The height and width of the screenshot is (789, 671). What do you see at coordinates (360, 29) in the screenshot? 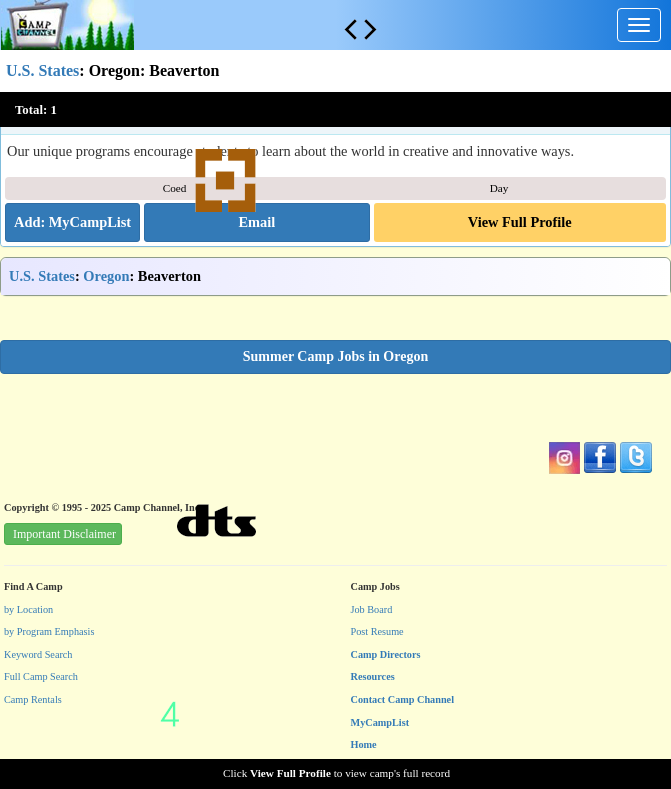
I see `view or edit source code` at bounding box center [360, 29].